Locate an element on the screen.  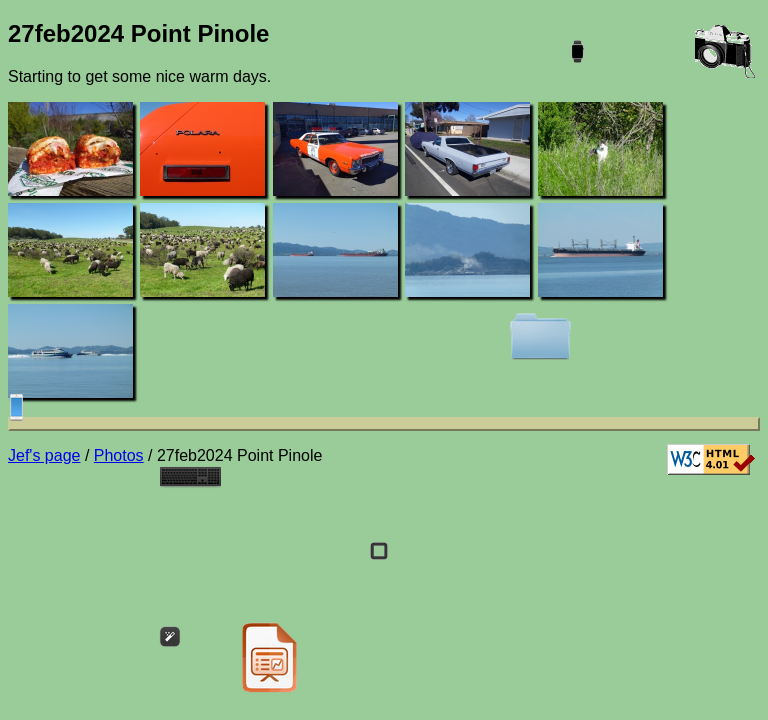
open a presentation file is located at coordinates (269, 657).